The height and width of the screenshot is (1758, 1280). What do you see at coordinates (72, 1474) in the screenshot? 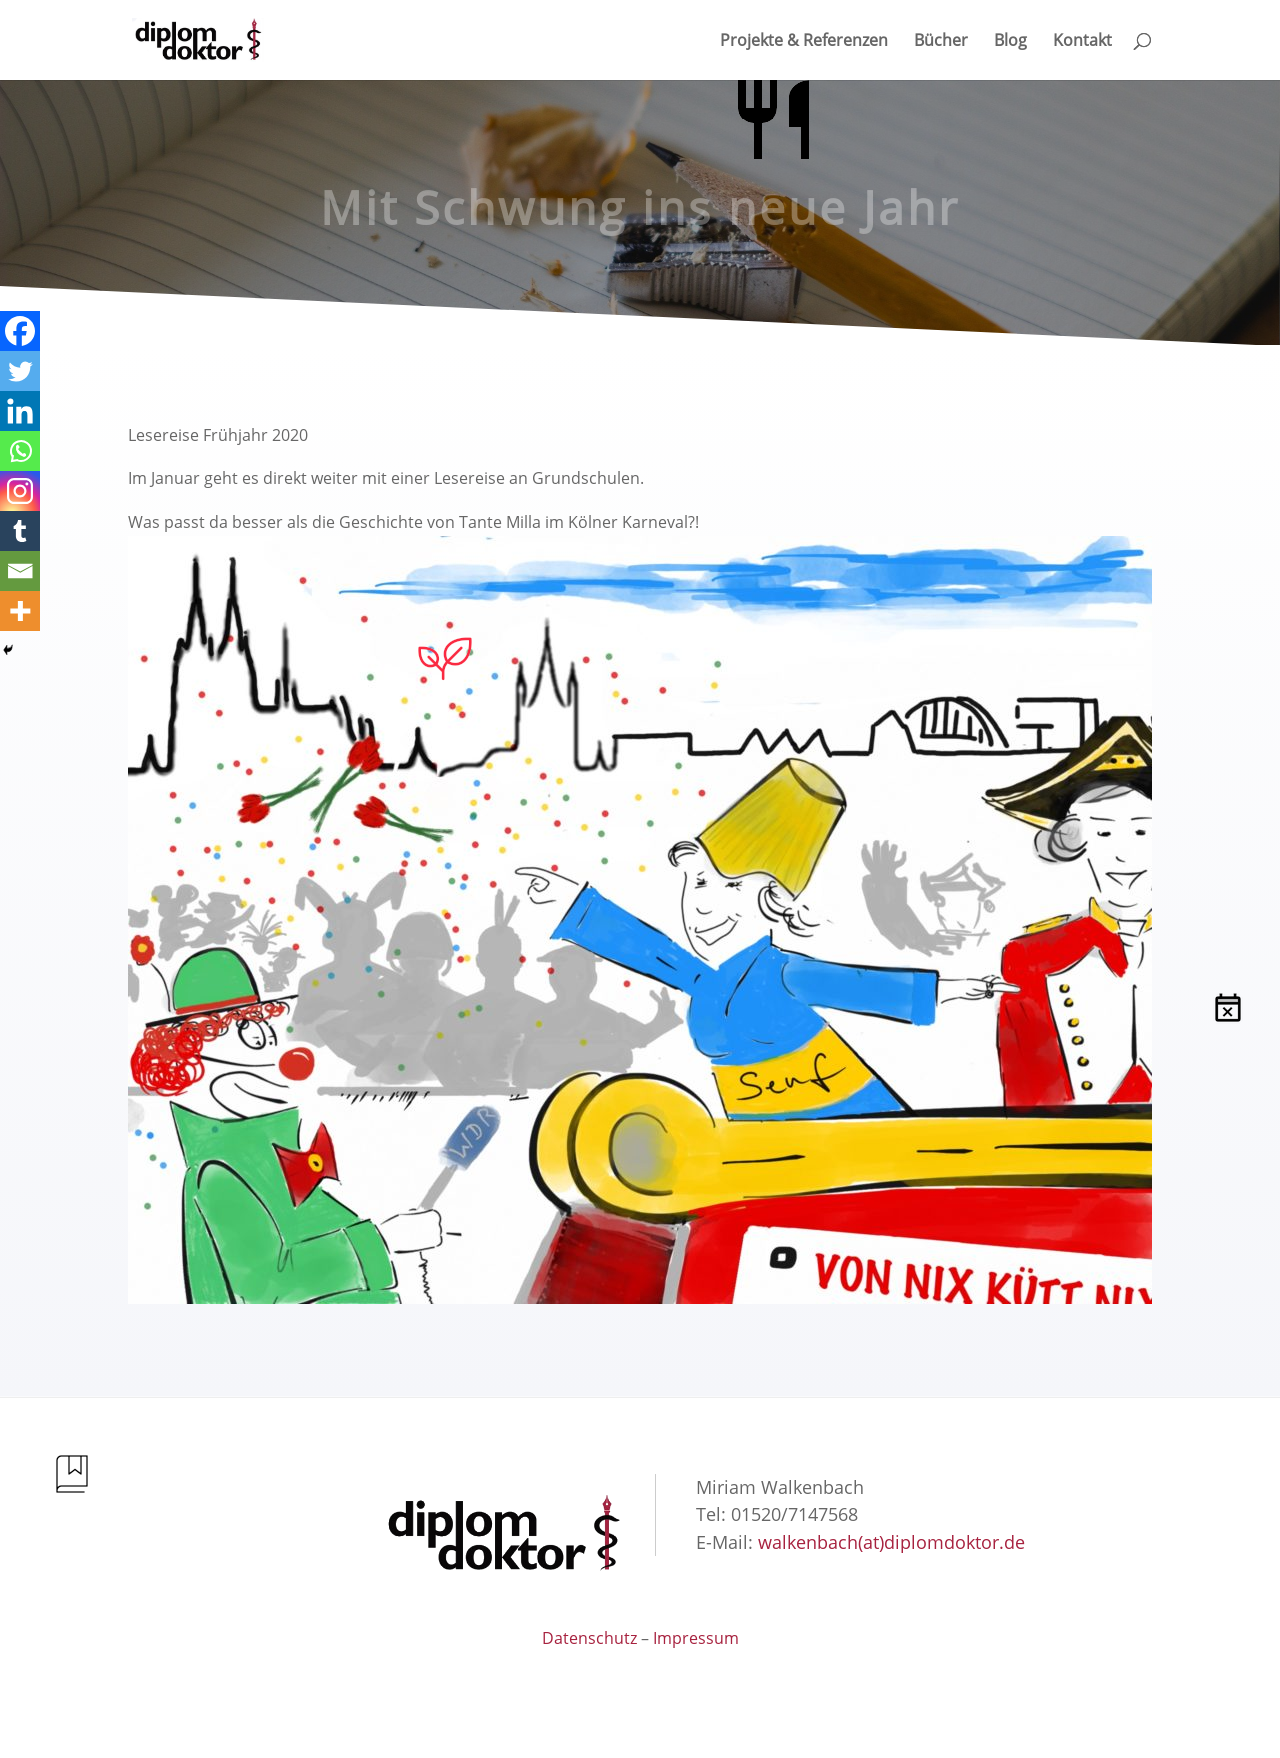
I see `access your bookmarked reading list` at bounding box center [72, 1474].